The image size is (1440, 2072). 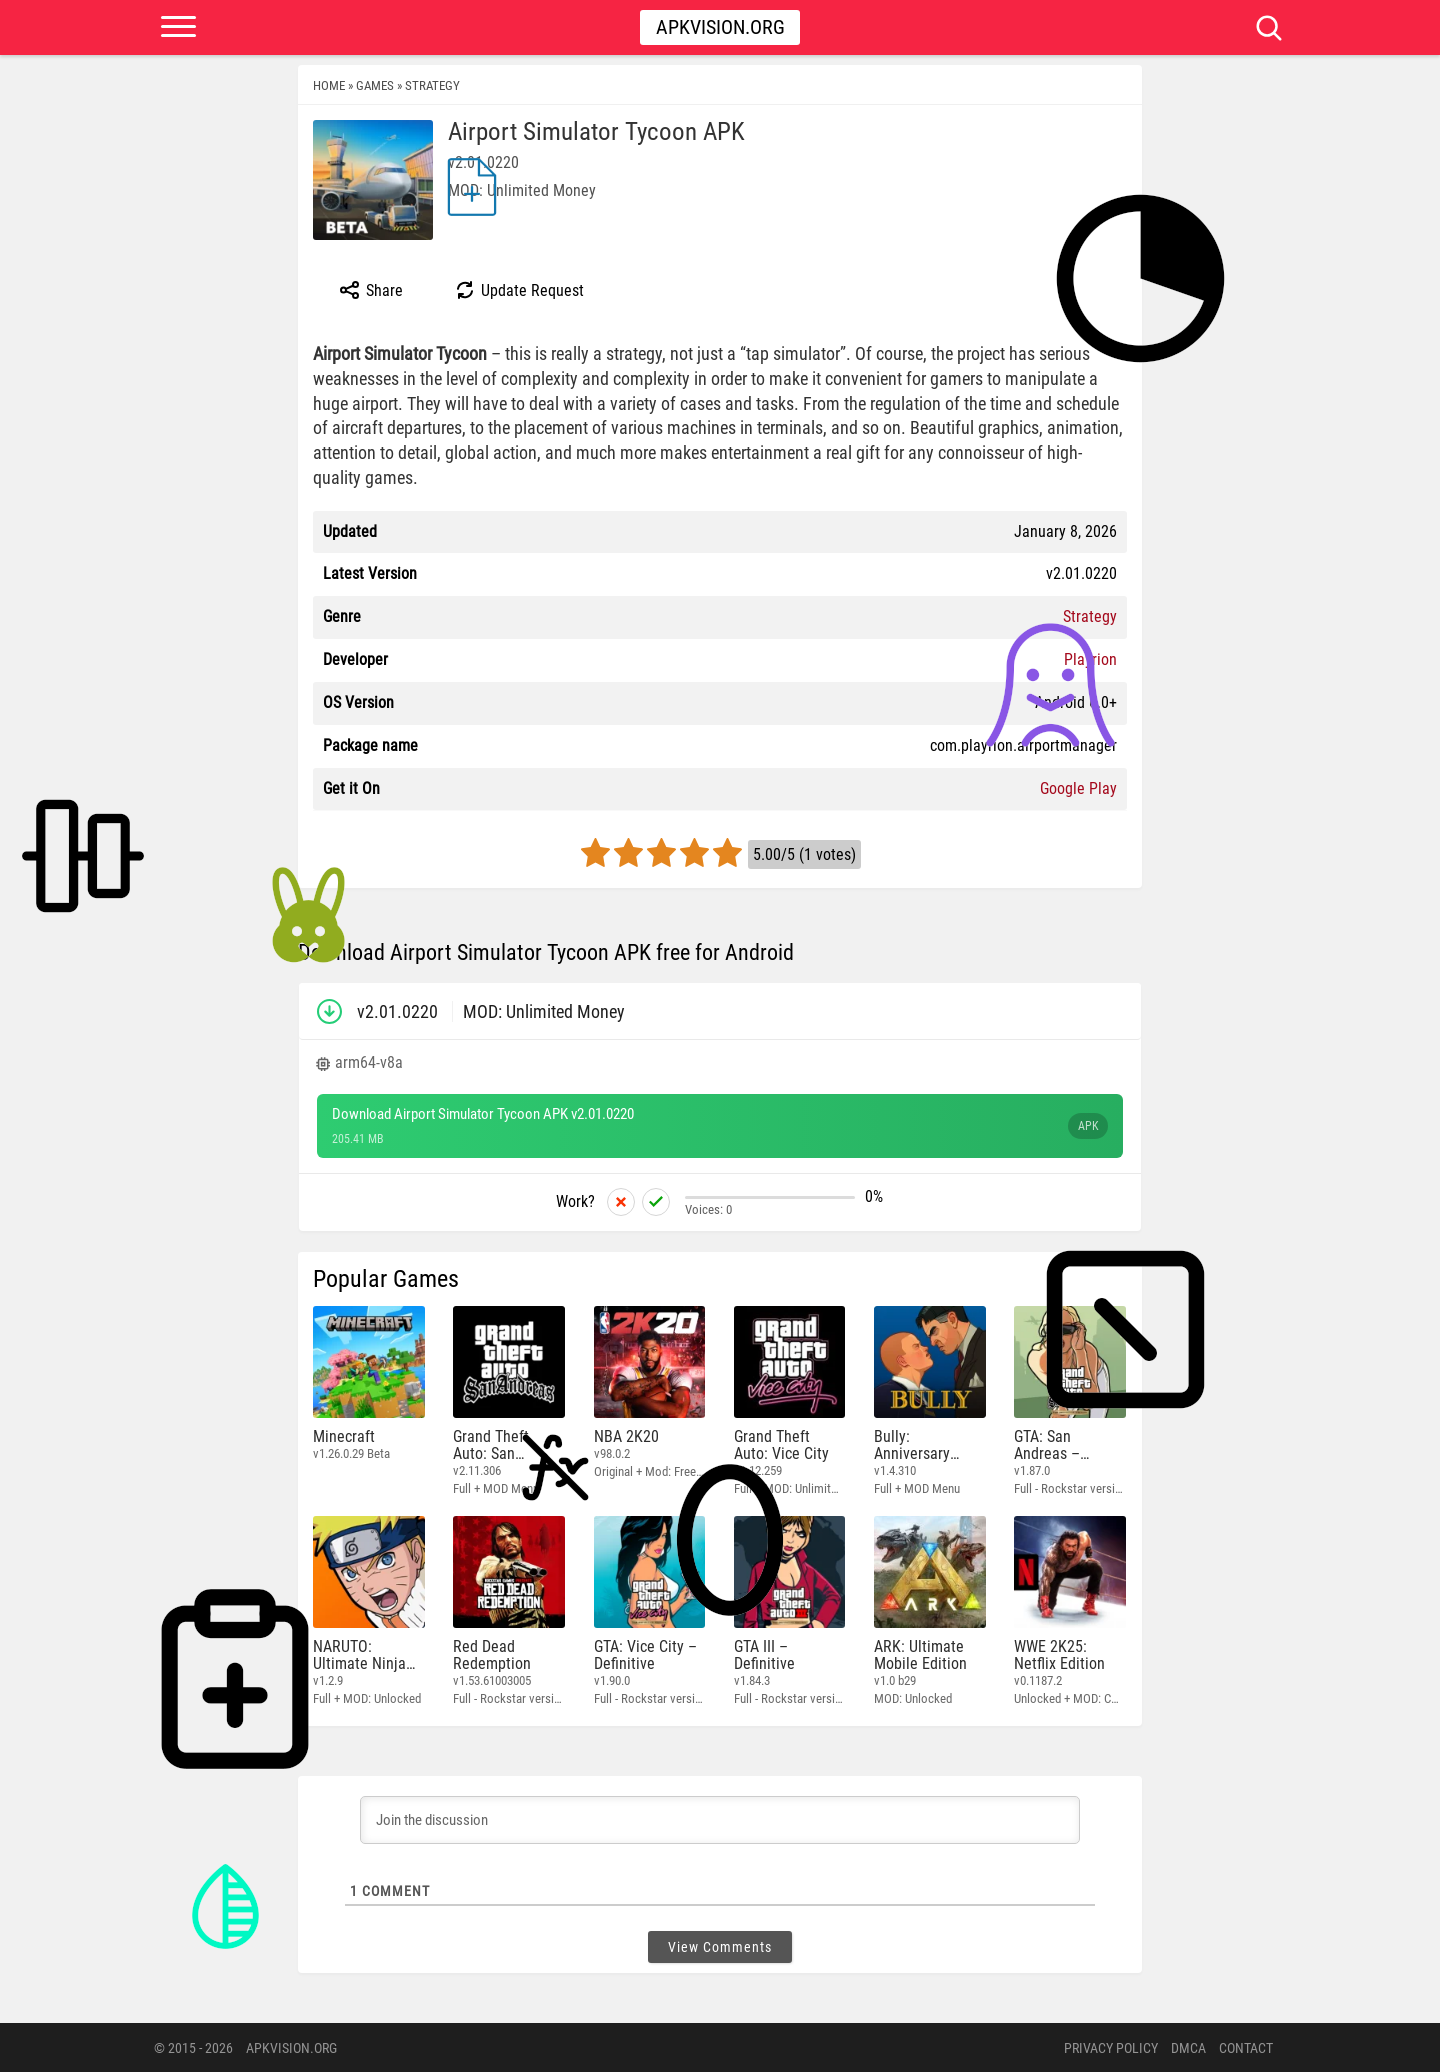 I want to click on adjust opacity or transparency level, so click(x=225, y=1909).